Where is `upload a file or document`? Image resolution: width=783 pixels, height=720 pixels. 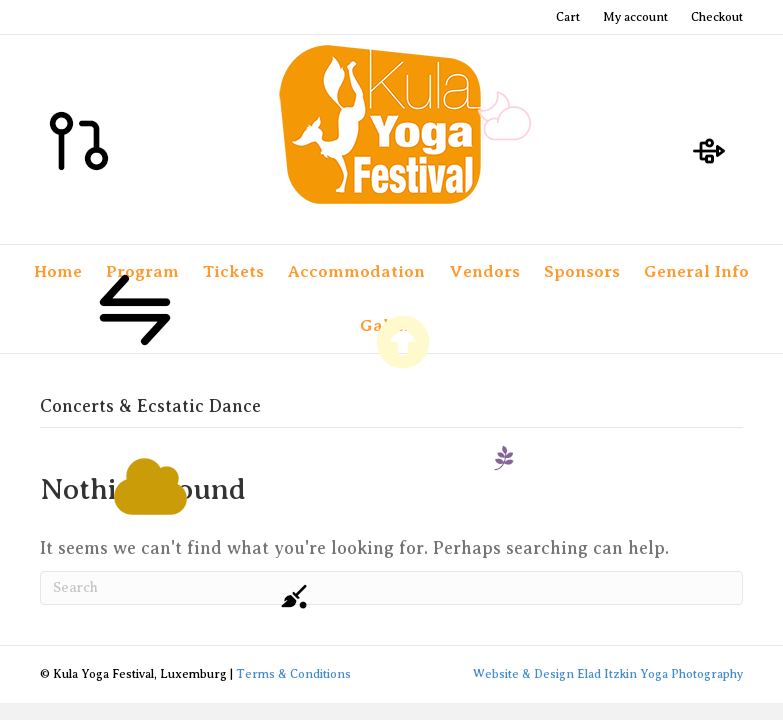
upload a file or document is located at coordinates (403, 342).